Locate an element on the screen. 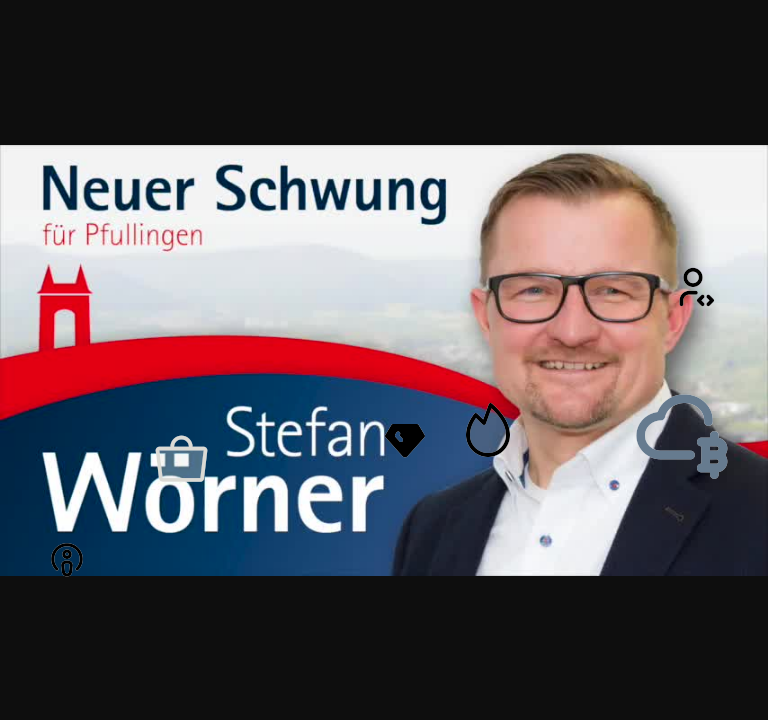 This screenshot has height=720, width=768. access cloud-based bitcoin wallet is located at coordinates (684, 429).